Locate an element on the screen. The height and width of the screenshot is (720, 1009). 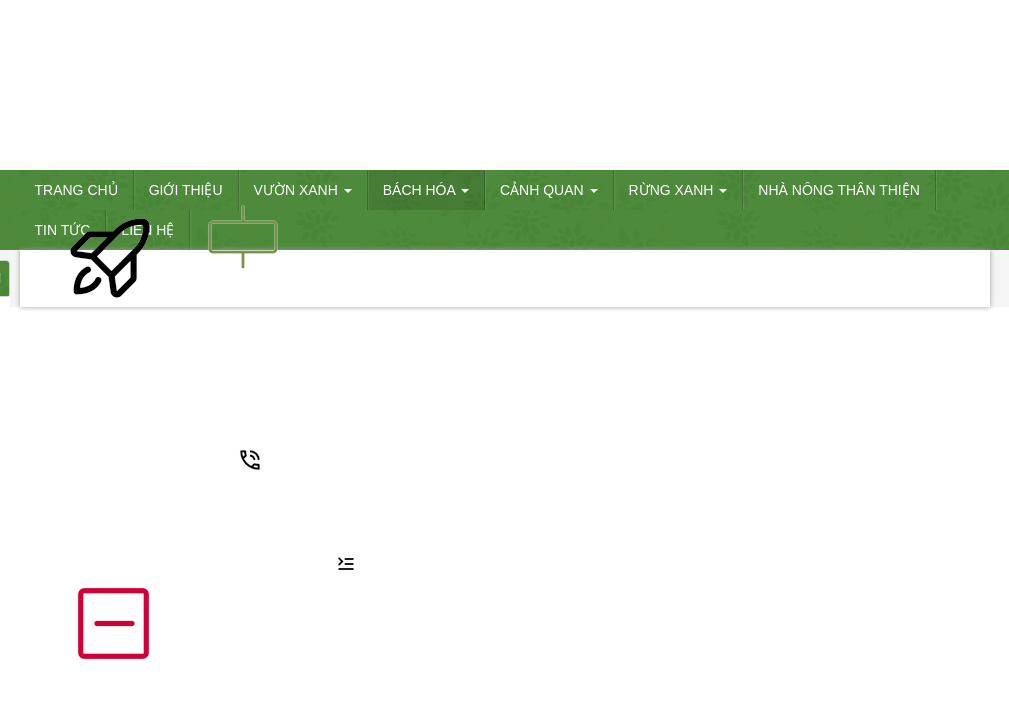
increase text indentation is located at coordinates (346, 564).